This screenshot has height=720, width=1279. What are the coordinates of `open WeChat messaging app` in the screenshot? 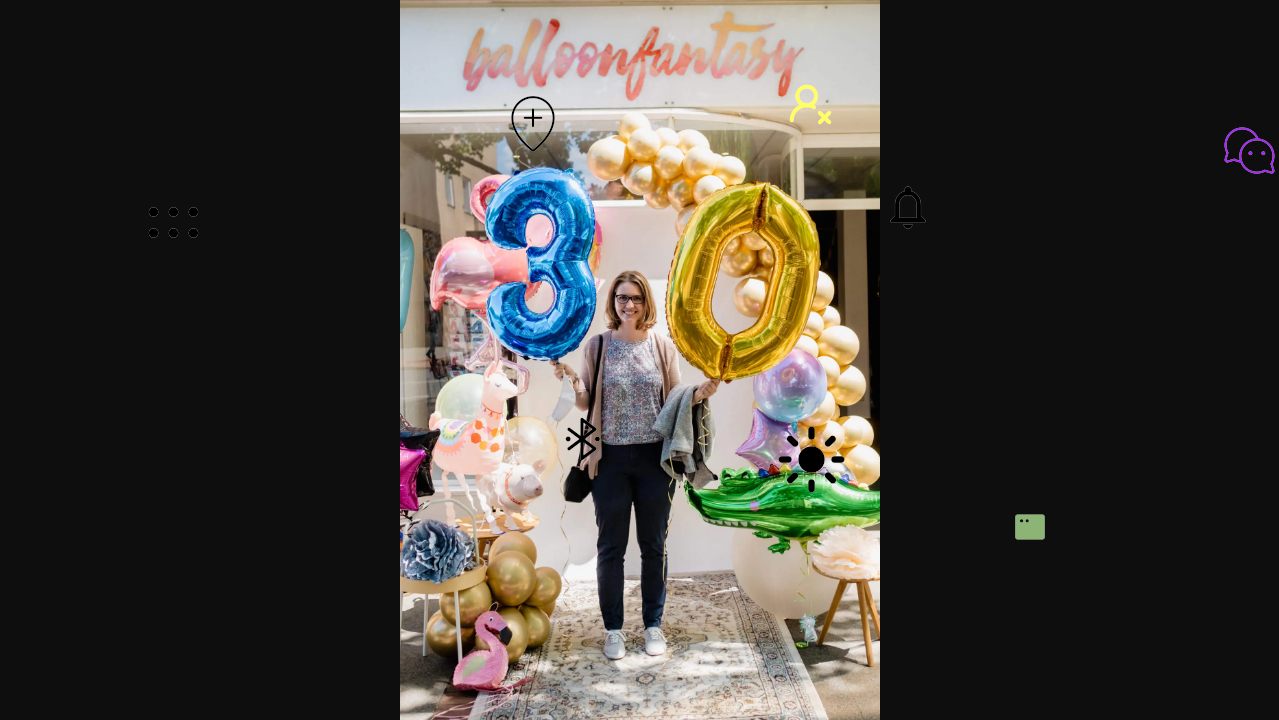 It's located at (1249, 150).